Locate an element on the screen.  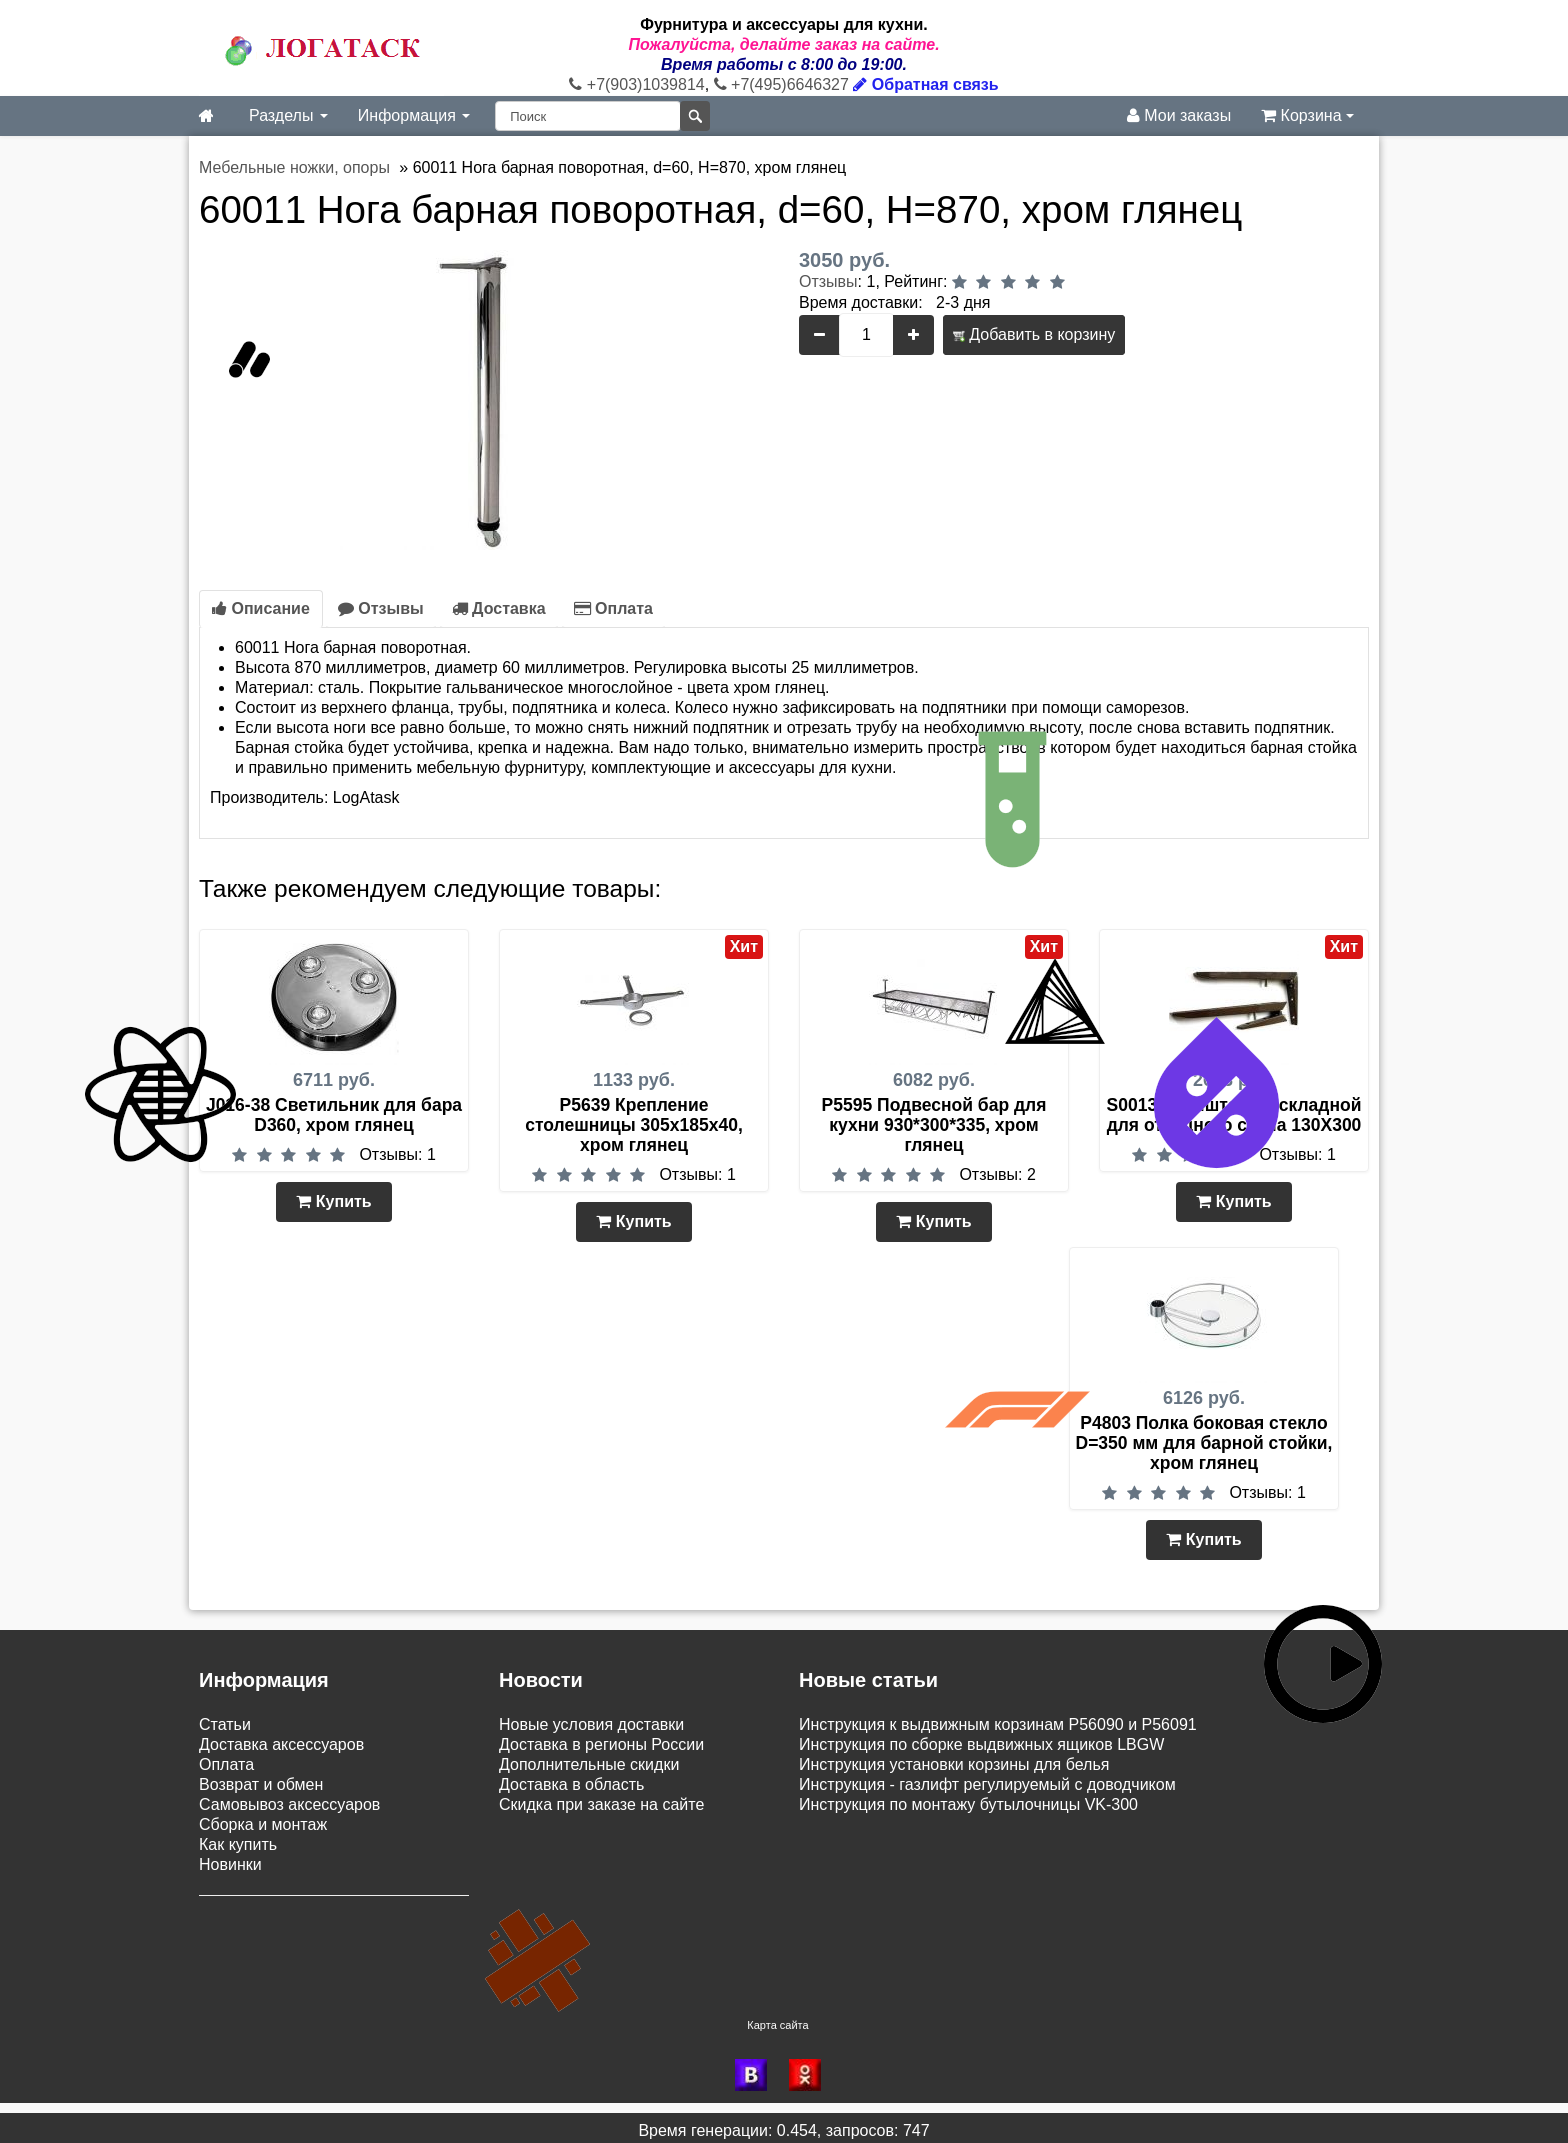
open the Formula 1 app or website is located at coordinates (1017, 1409).